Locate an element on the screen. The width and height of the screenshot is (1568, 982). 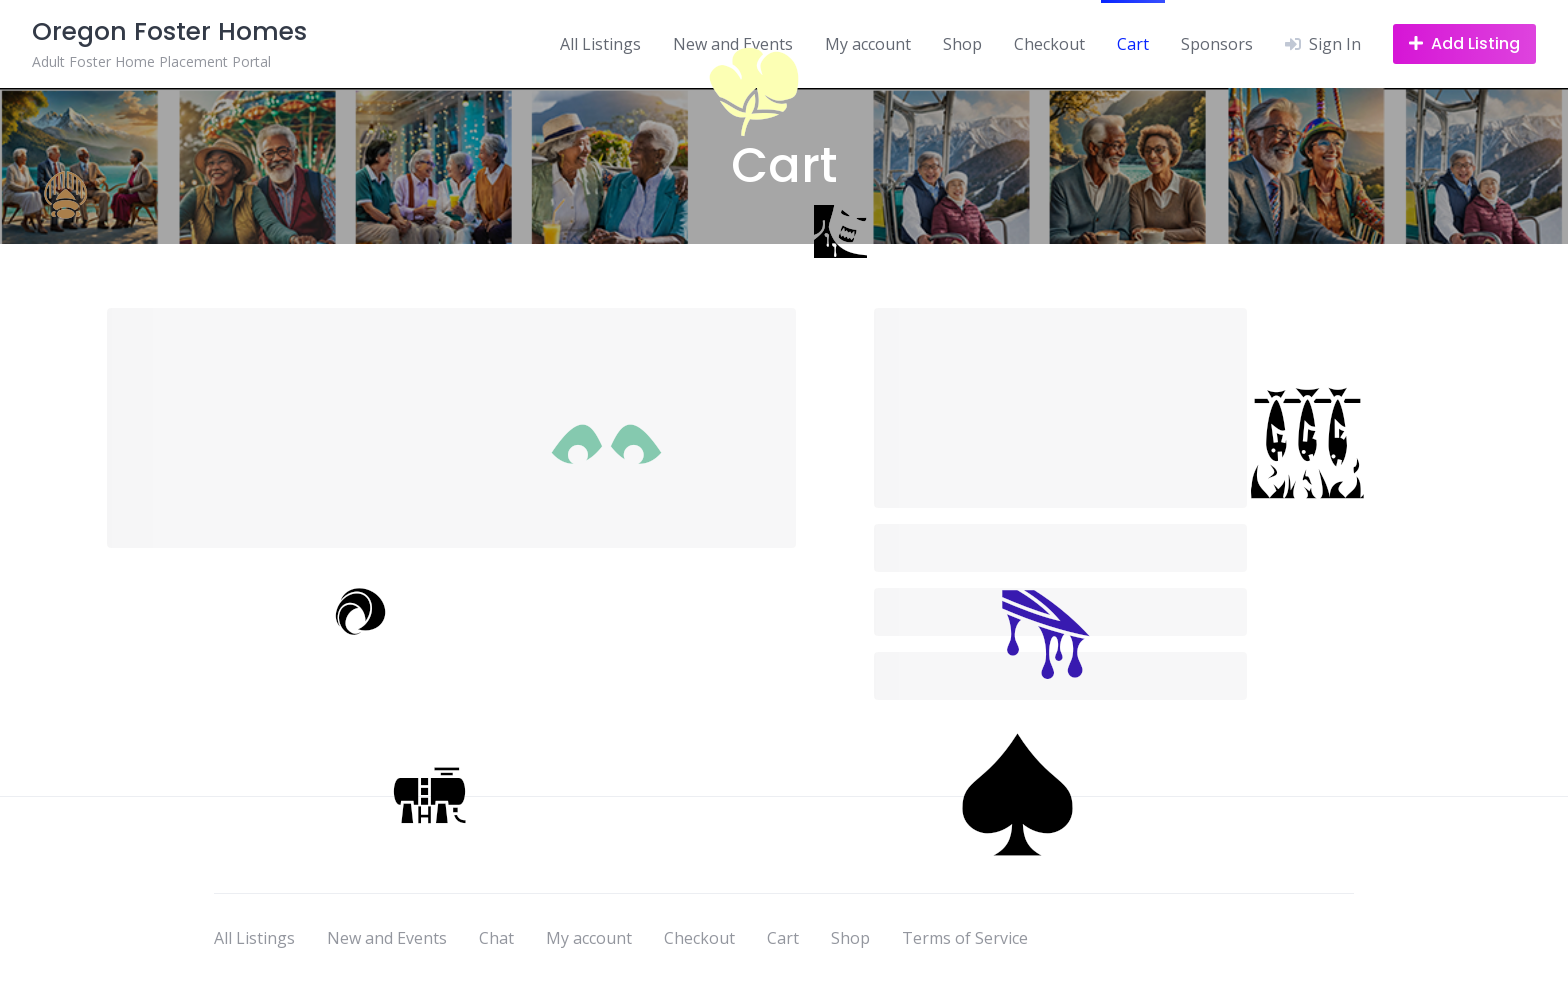
spades suit symbol in a card game is located at coordinates (1017, 794).